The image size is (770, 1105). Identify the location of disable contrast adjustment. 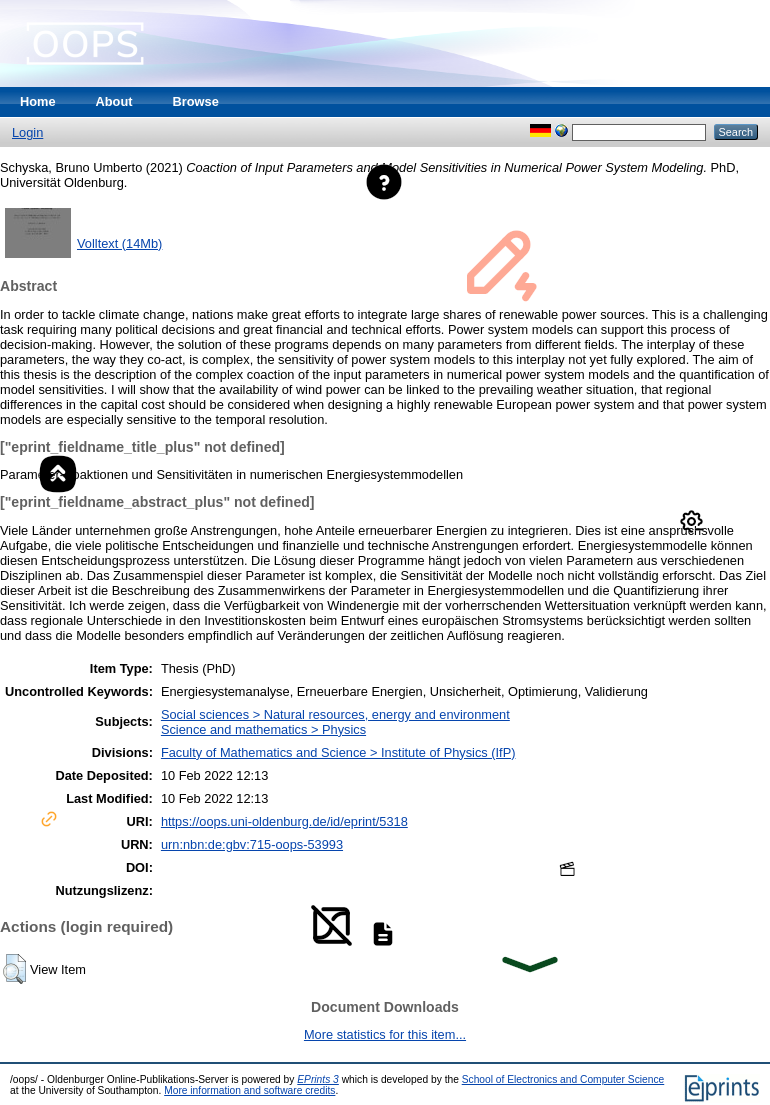
(331, 925).